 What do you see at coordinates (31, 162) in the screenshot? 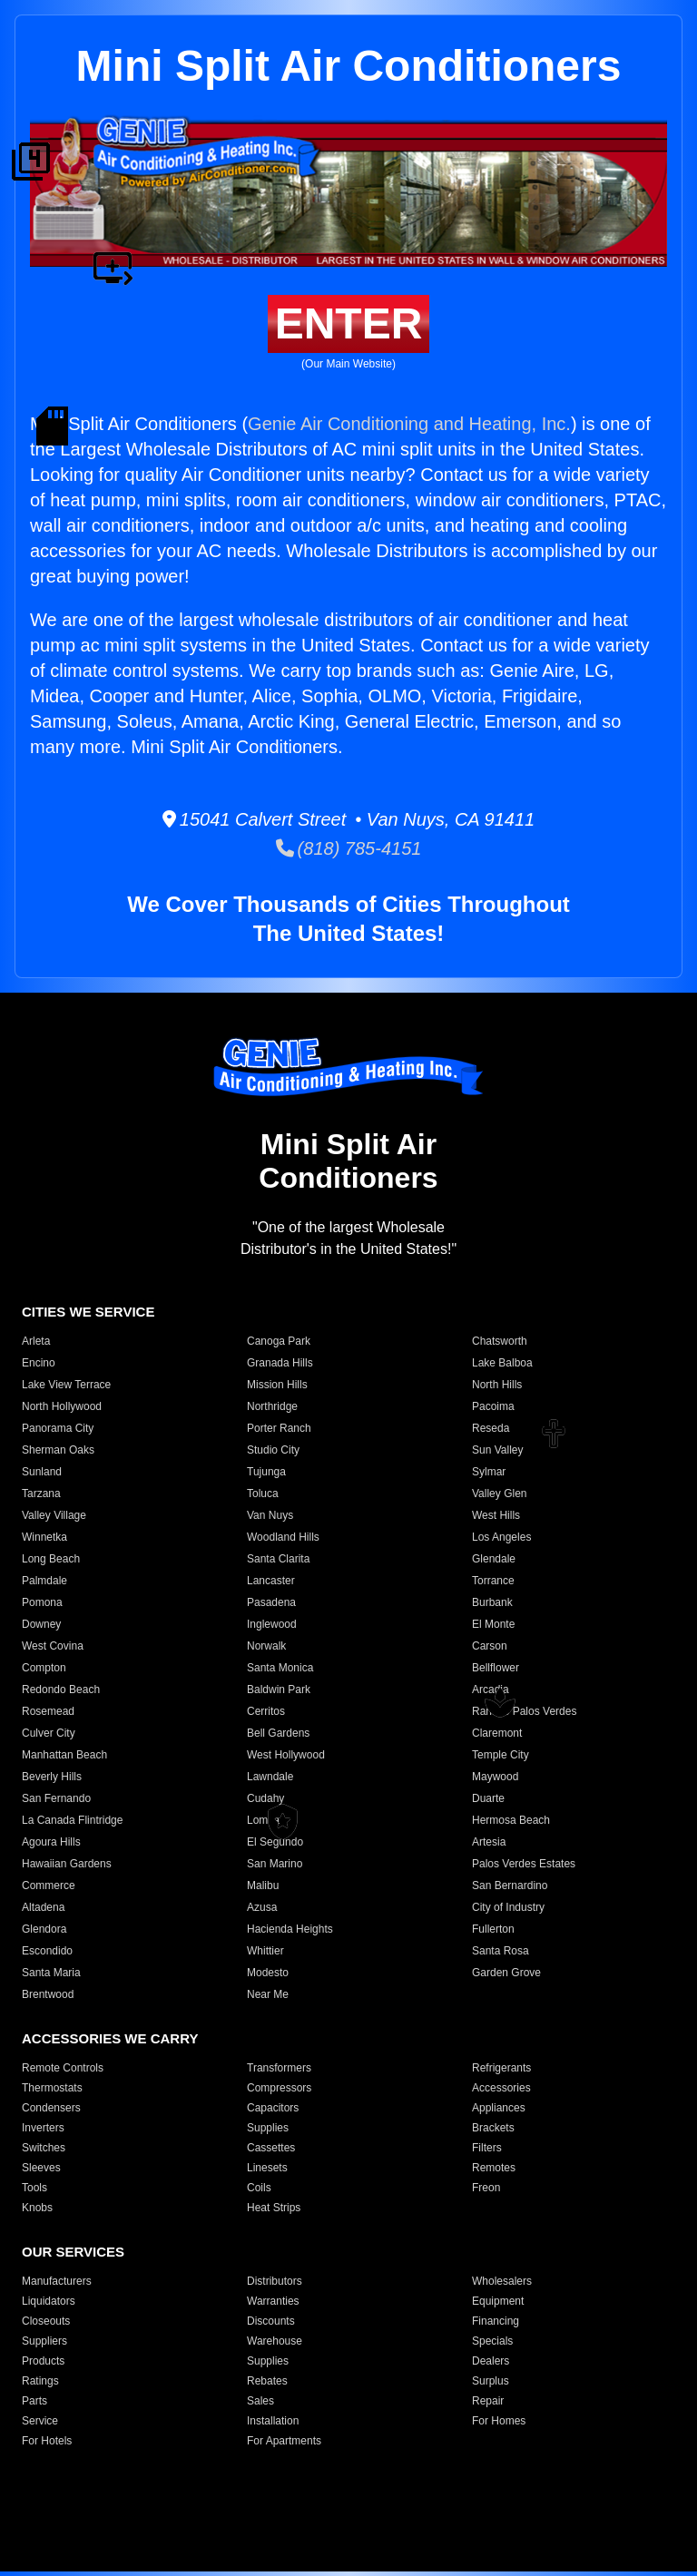
I see `select 4 images or items` at bounding box center [31, 162].